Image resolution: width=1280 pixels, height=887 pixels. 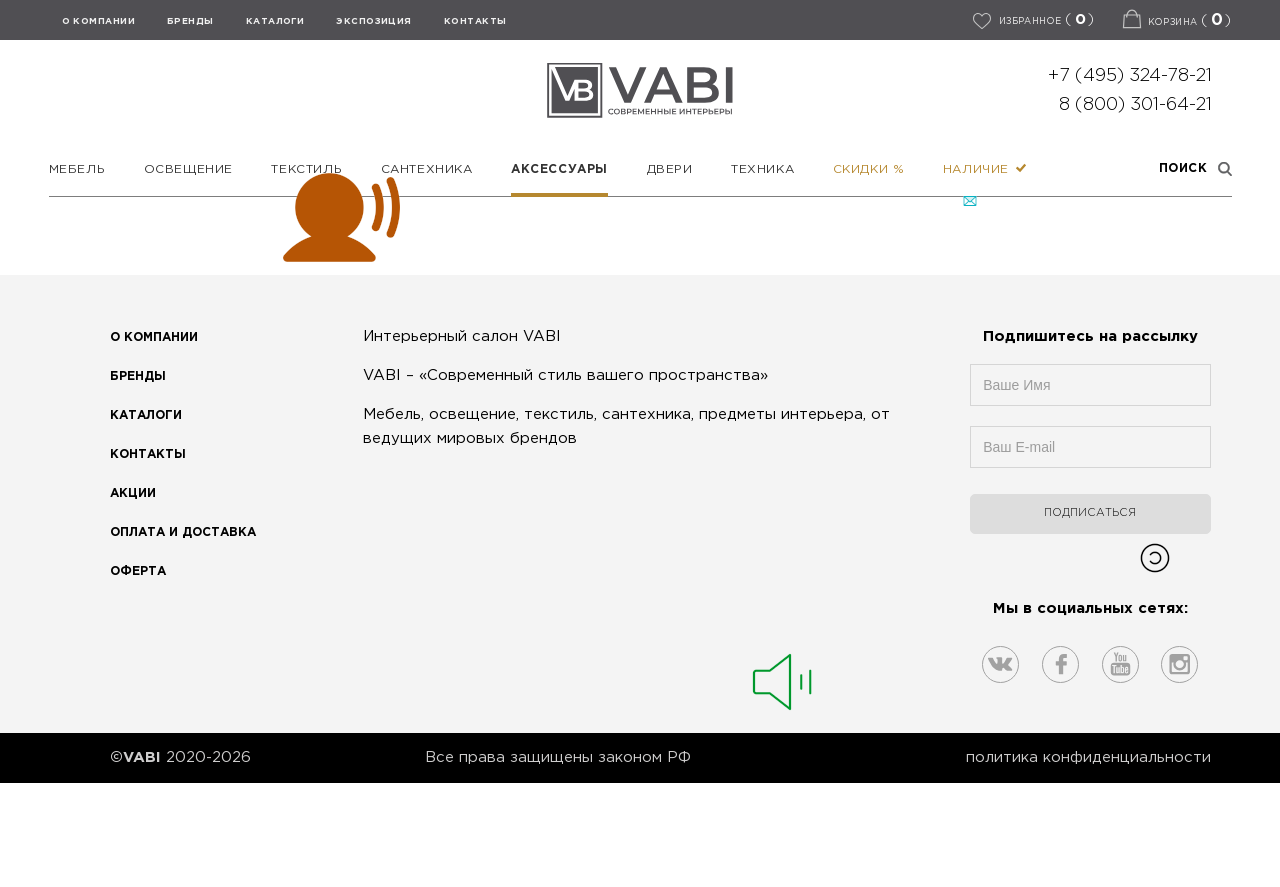 What do you see at coordinates (781, 682) in the screenshot?
I see `increase or adjust volume` at bounding box center [781, 682].